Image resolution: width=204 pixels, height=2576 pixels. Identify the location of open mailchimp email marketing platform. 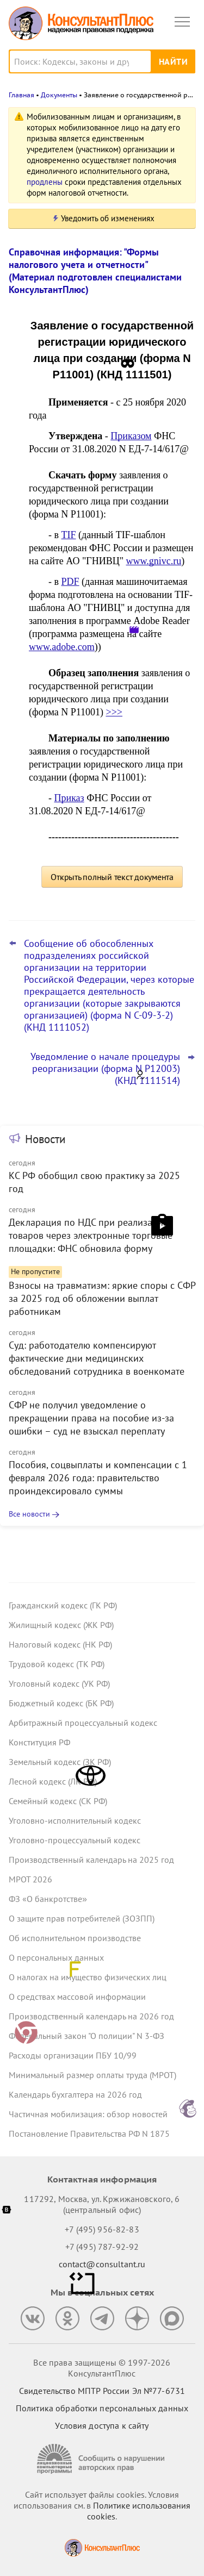
(188, 2109).